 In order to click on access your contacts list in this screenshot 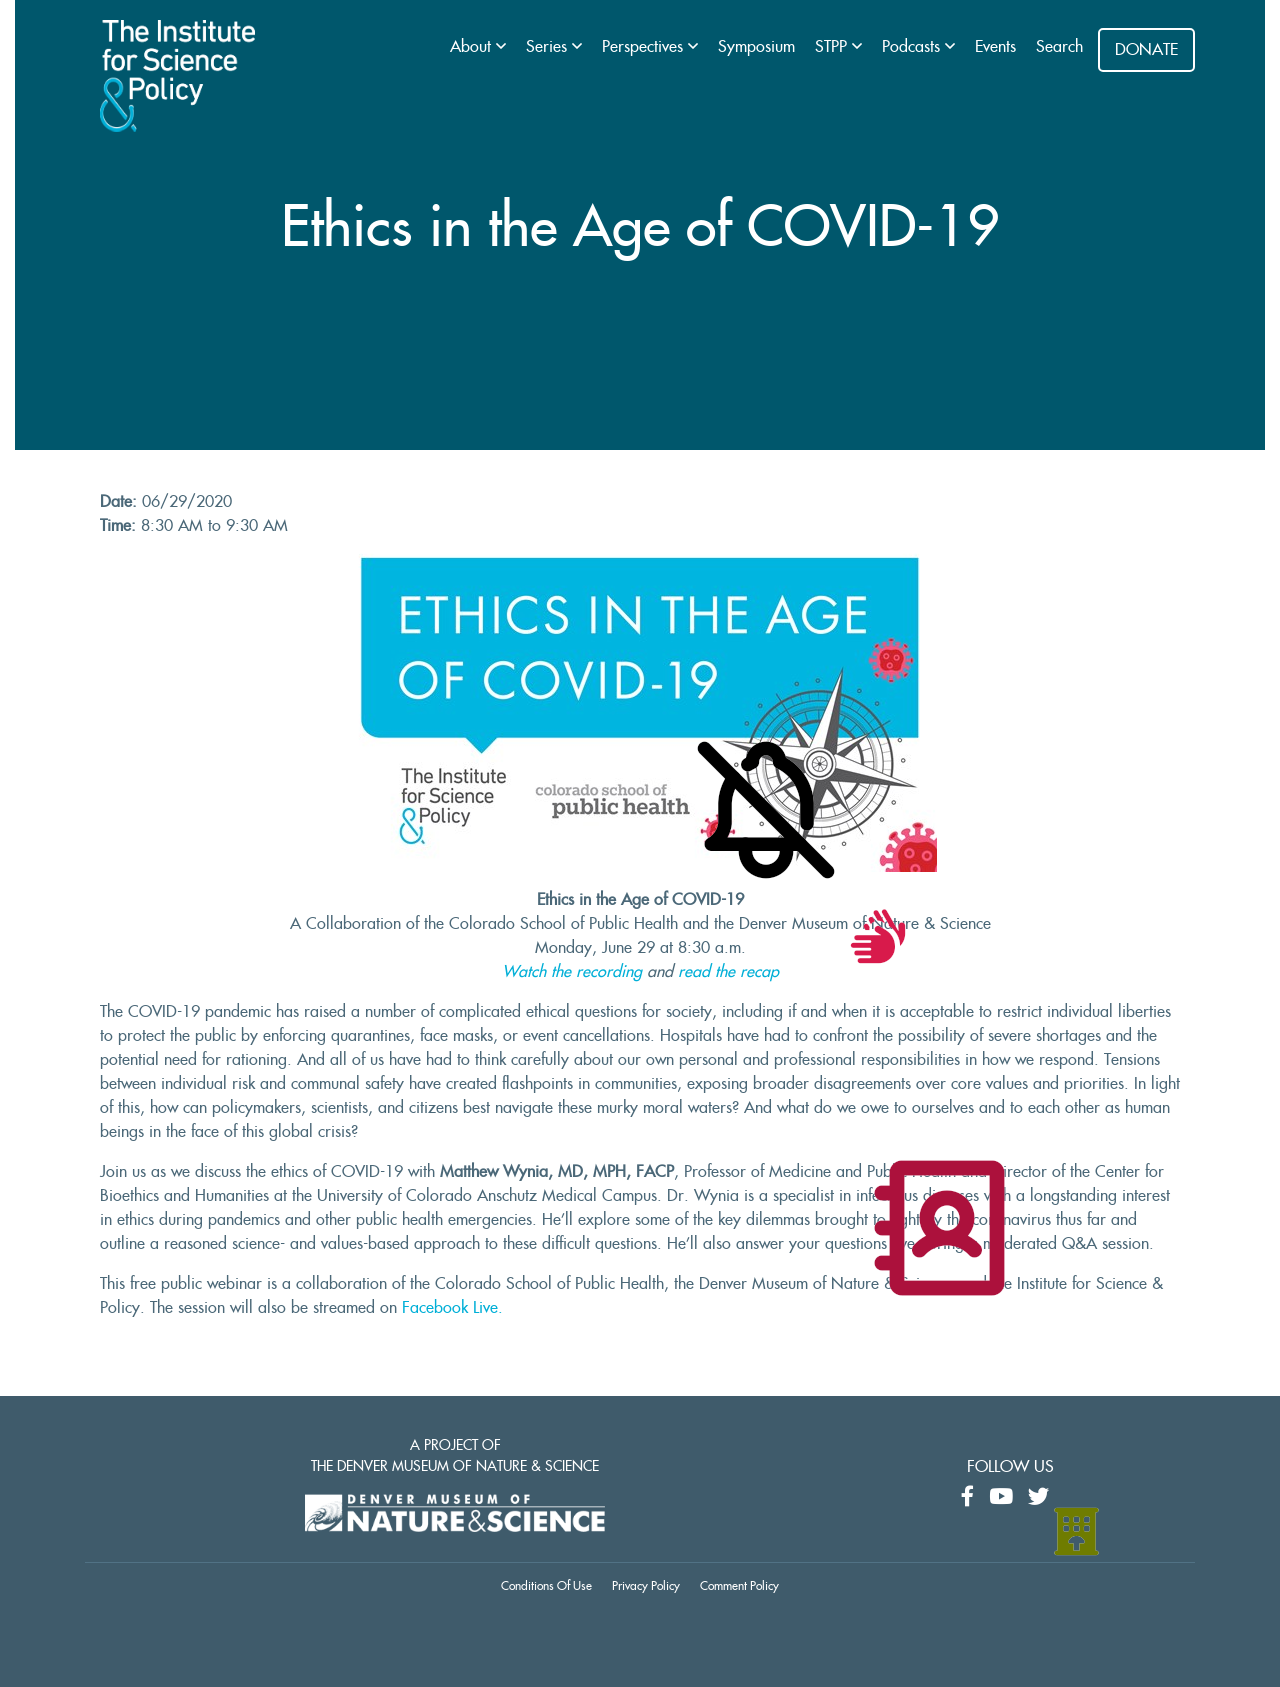, I will do `click(942, 1228)`.